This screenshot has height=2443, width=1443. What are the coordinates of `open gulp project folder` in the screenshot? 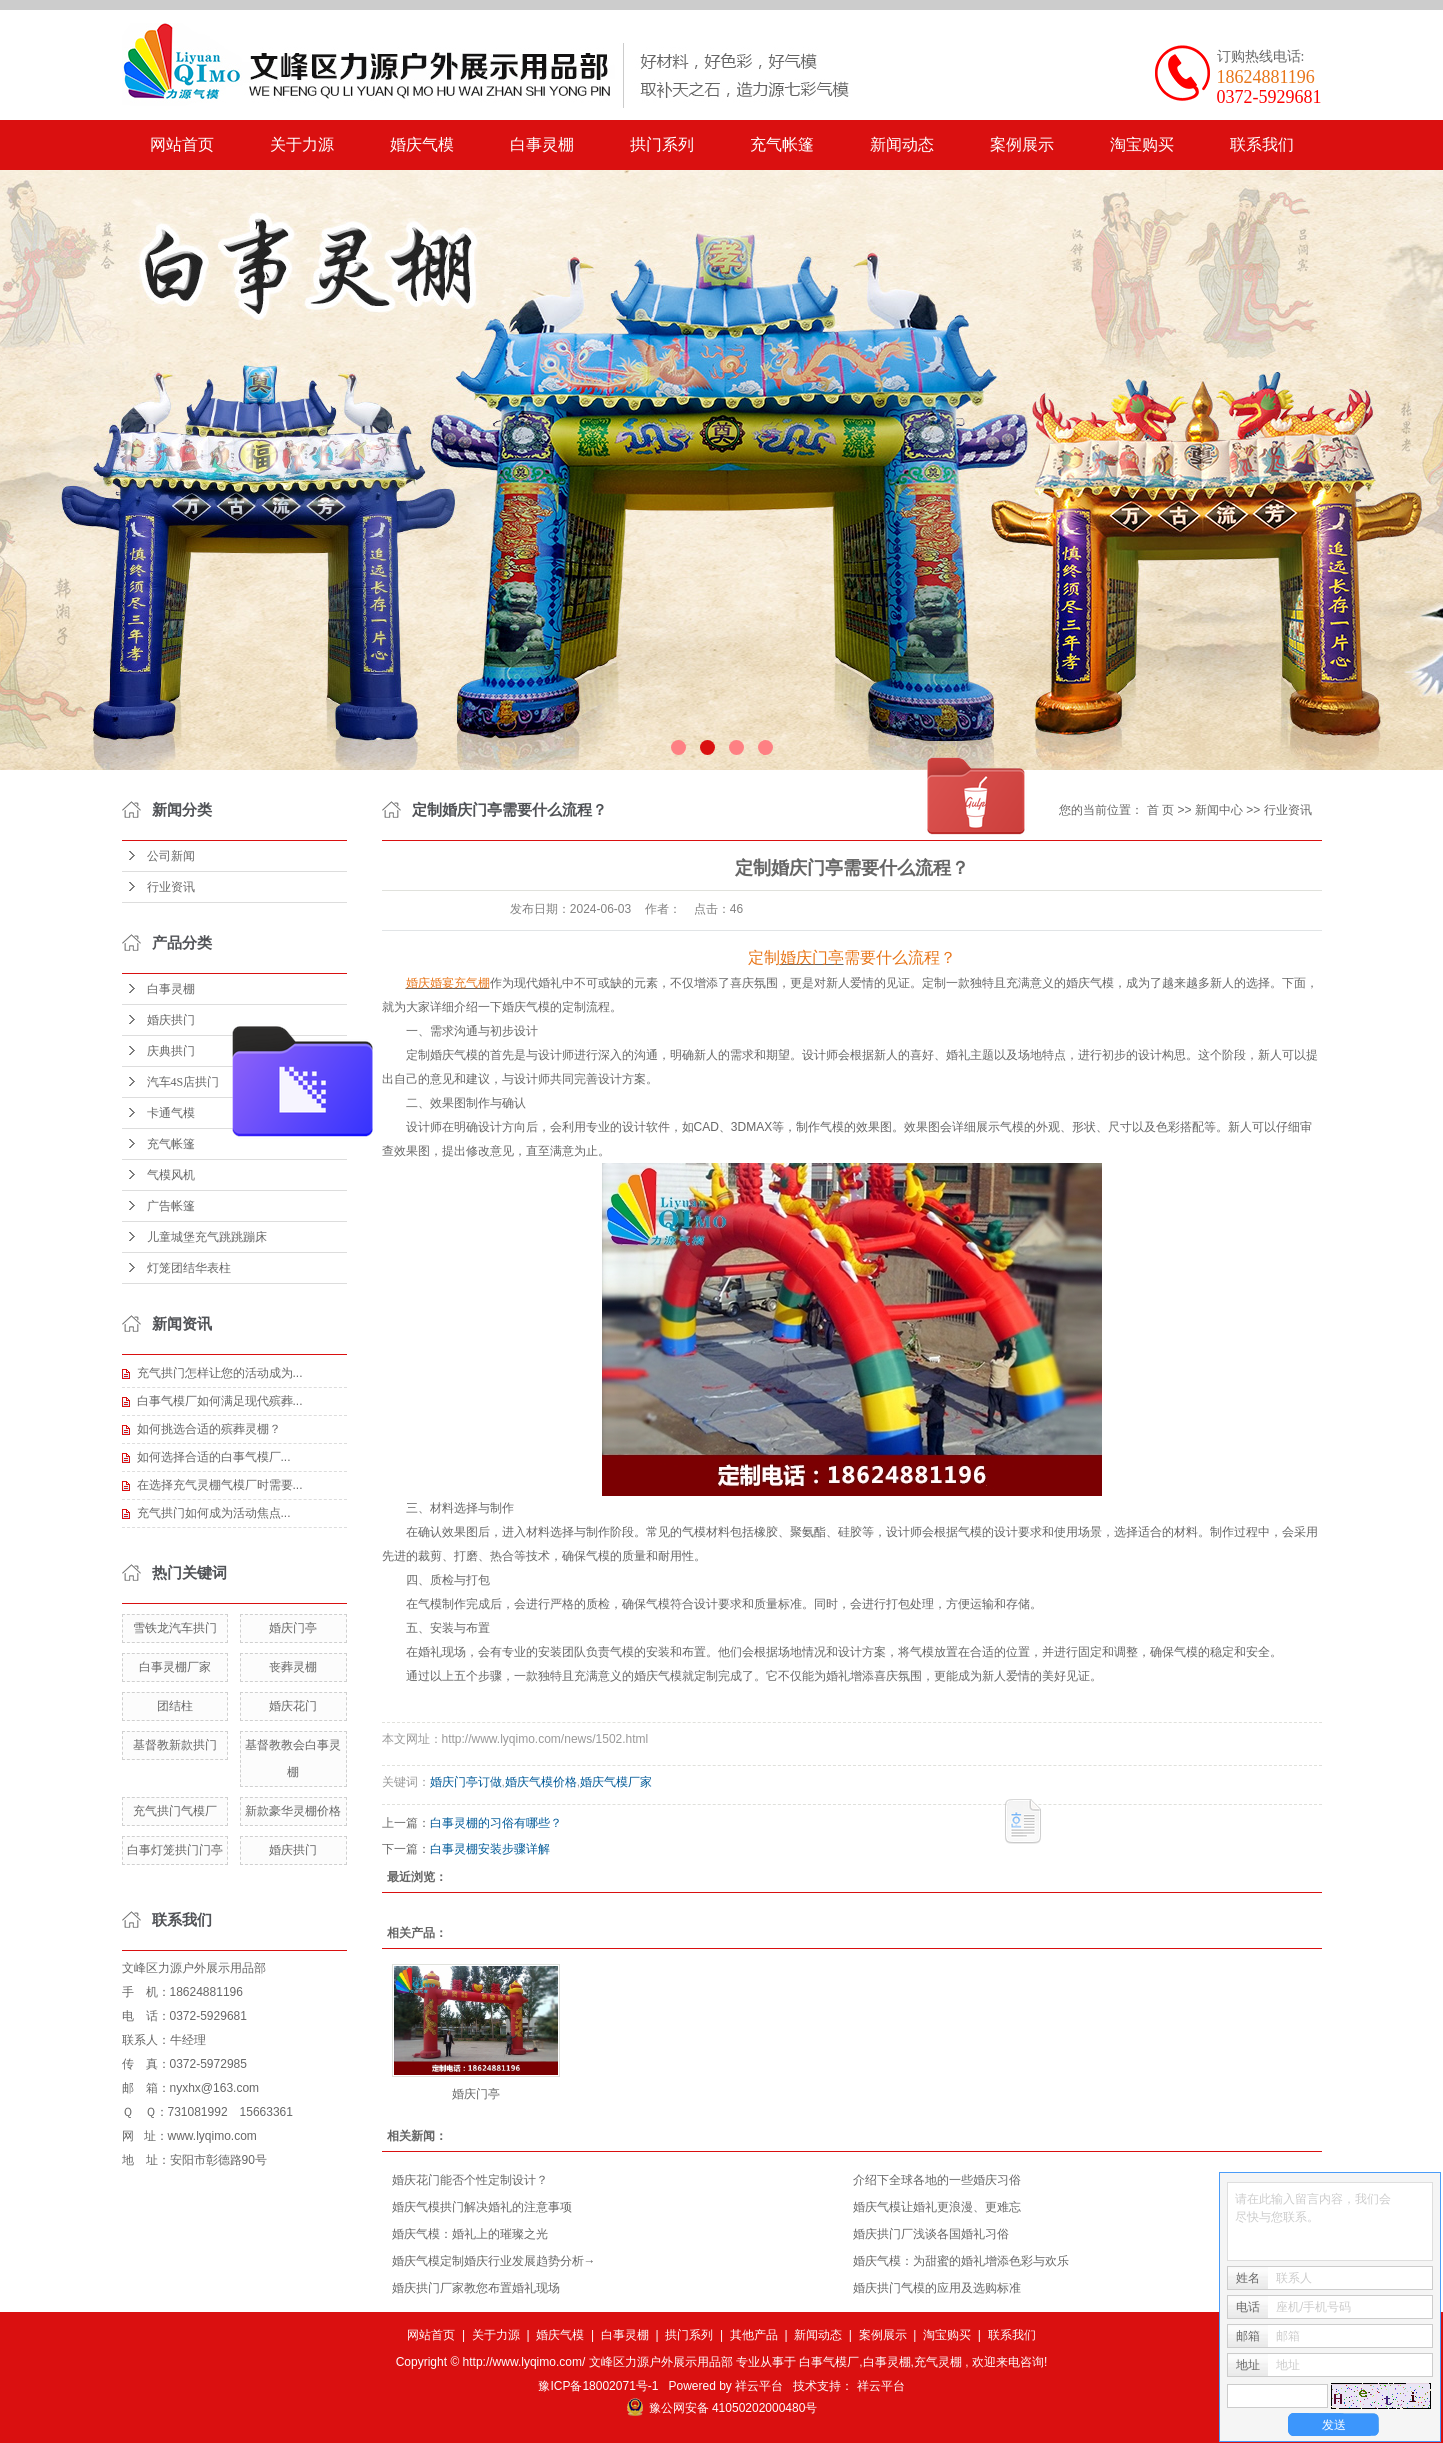 It's located at (975, 798).